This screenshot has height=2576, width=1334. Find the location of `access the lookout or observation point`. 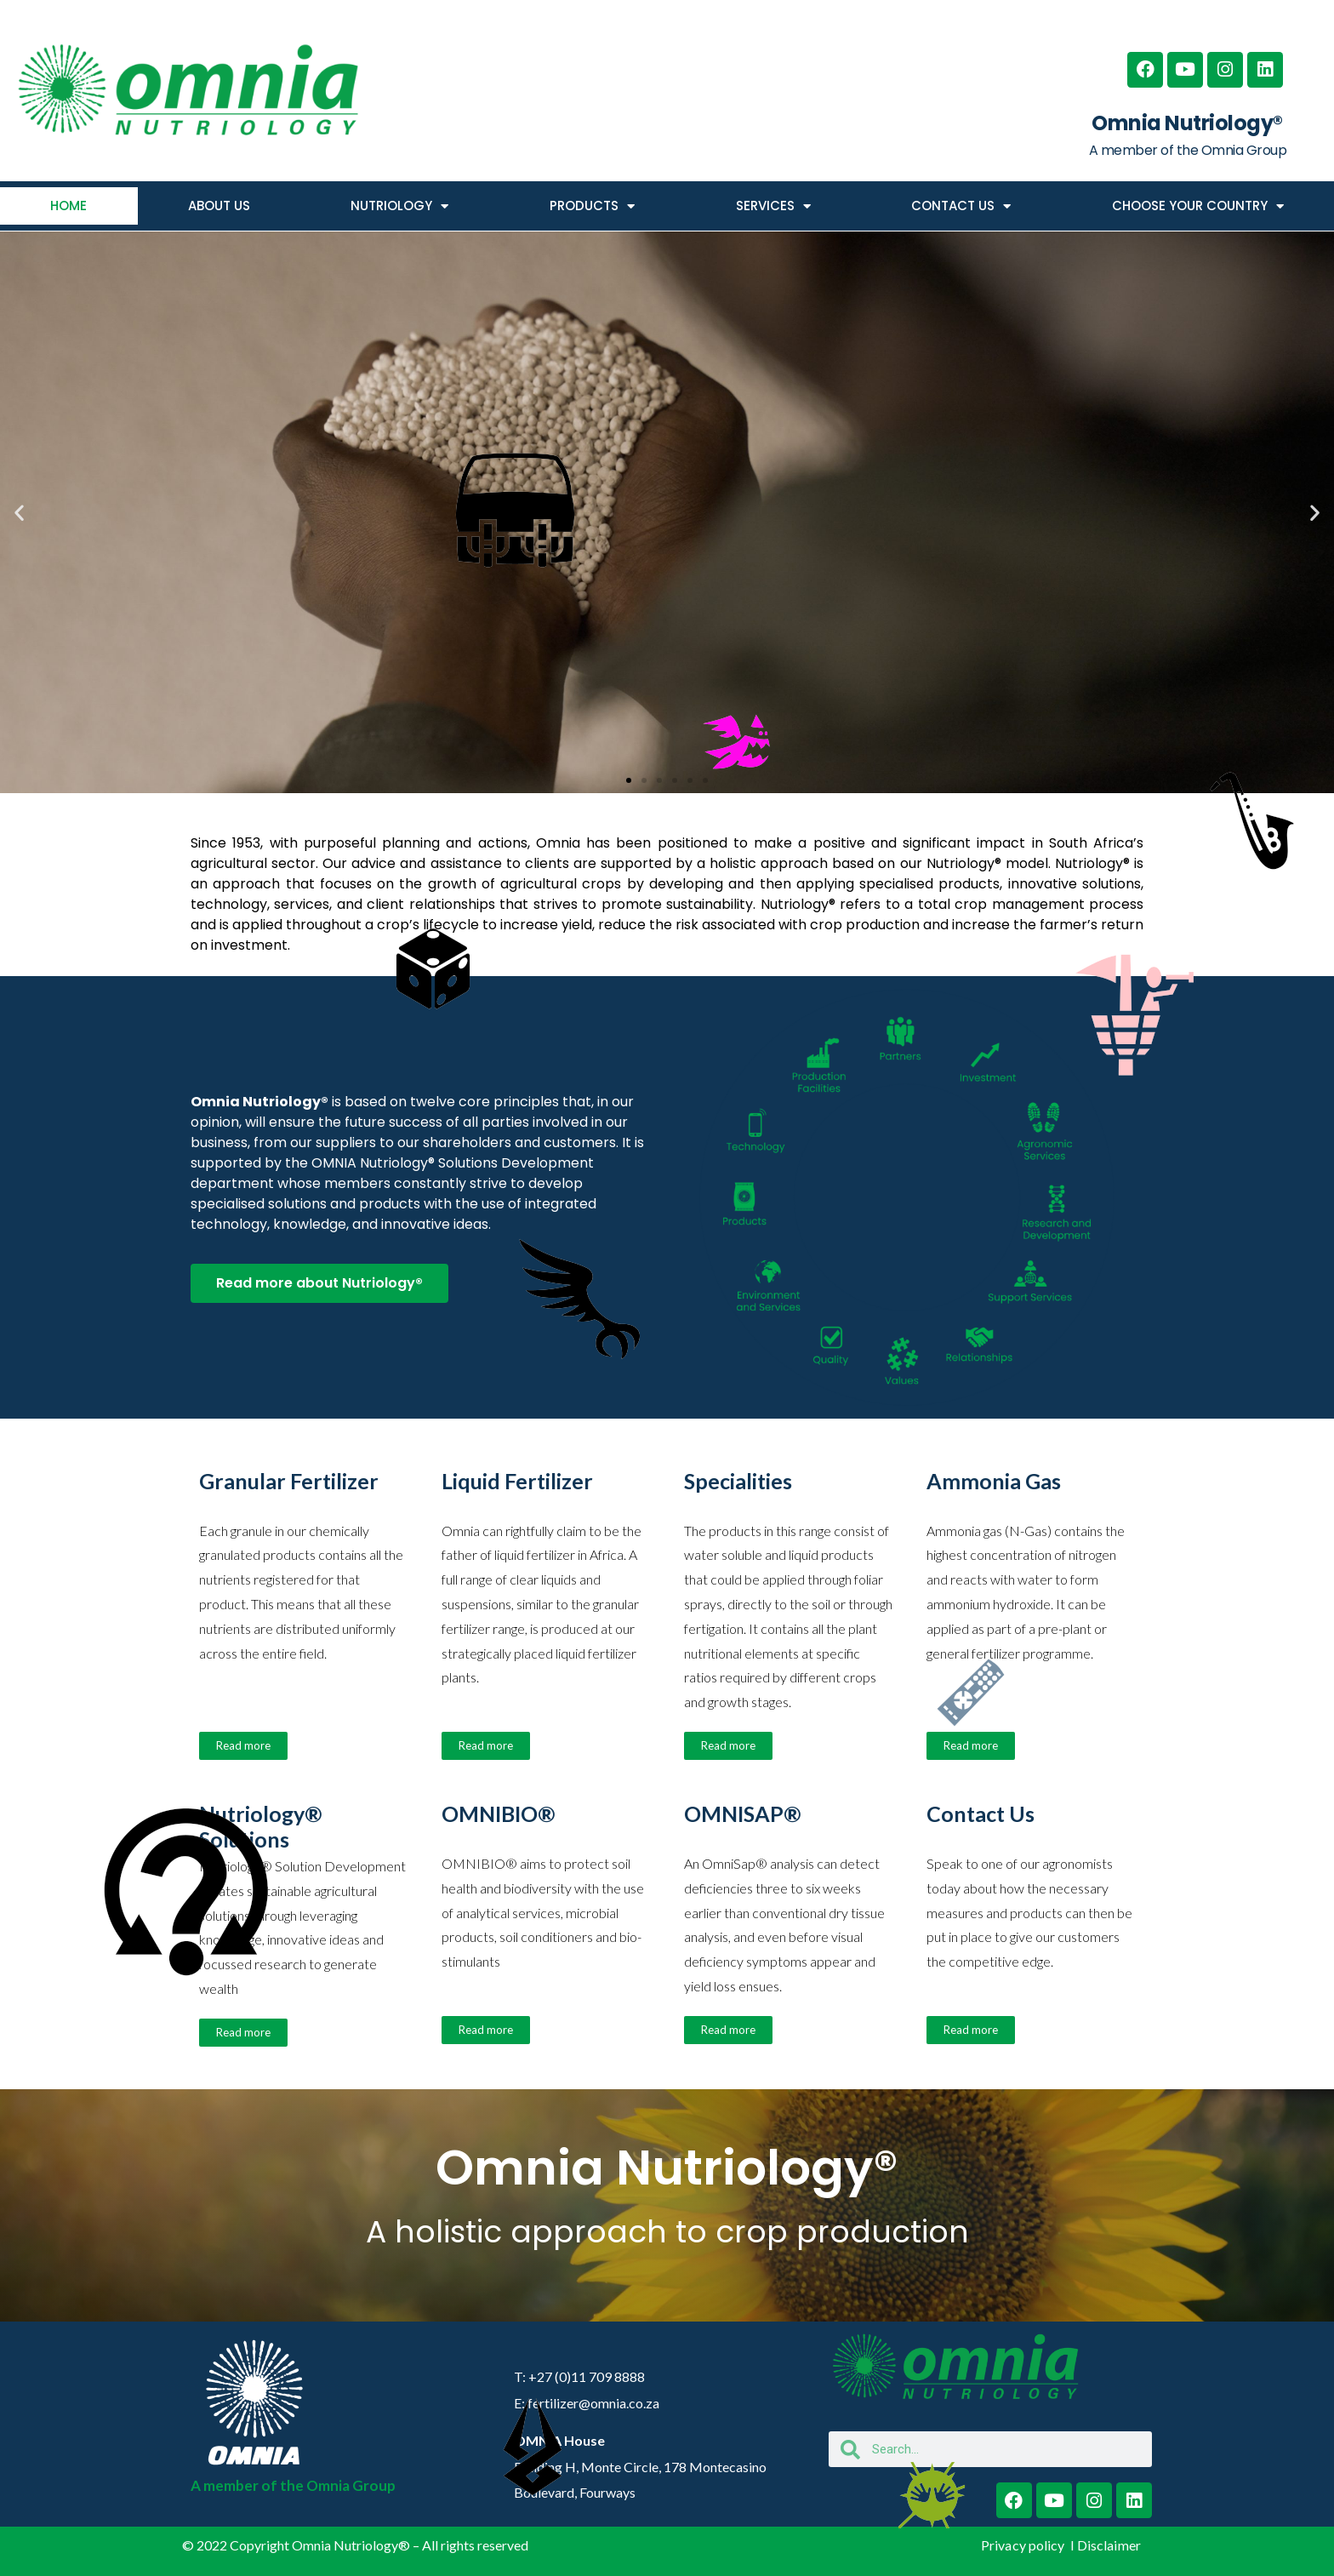

access the lookout or observation point is located at coordinates (1134, 1013).